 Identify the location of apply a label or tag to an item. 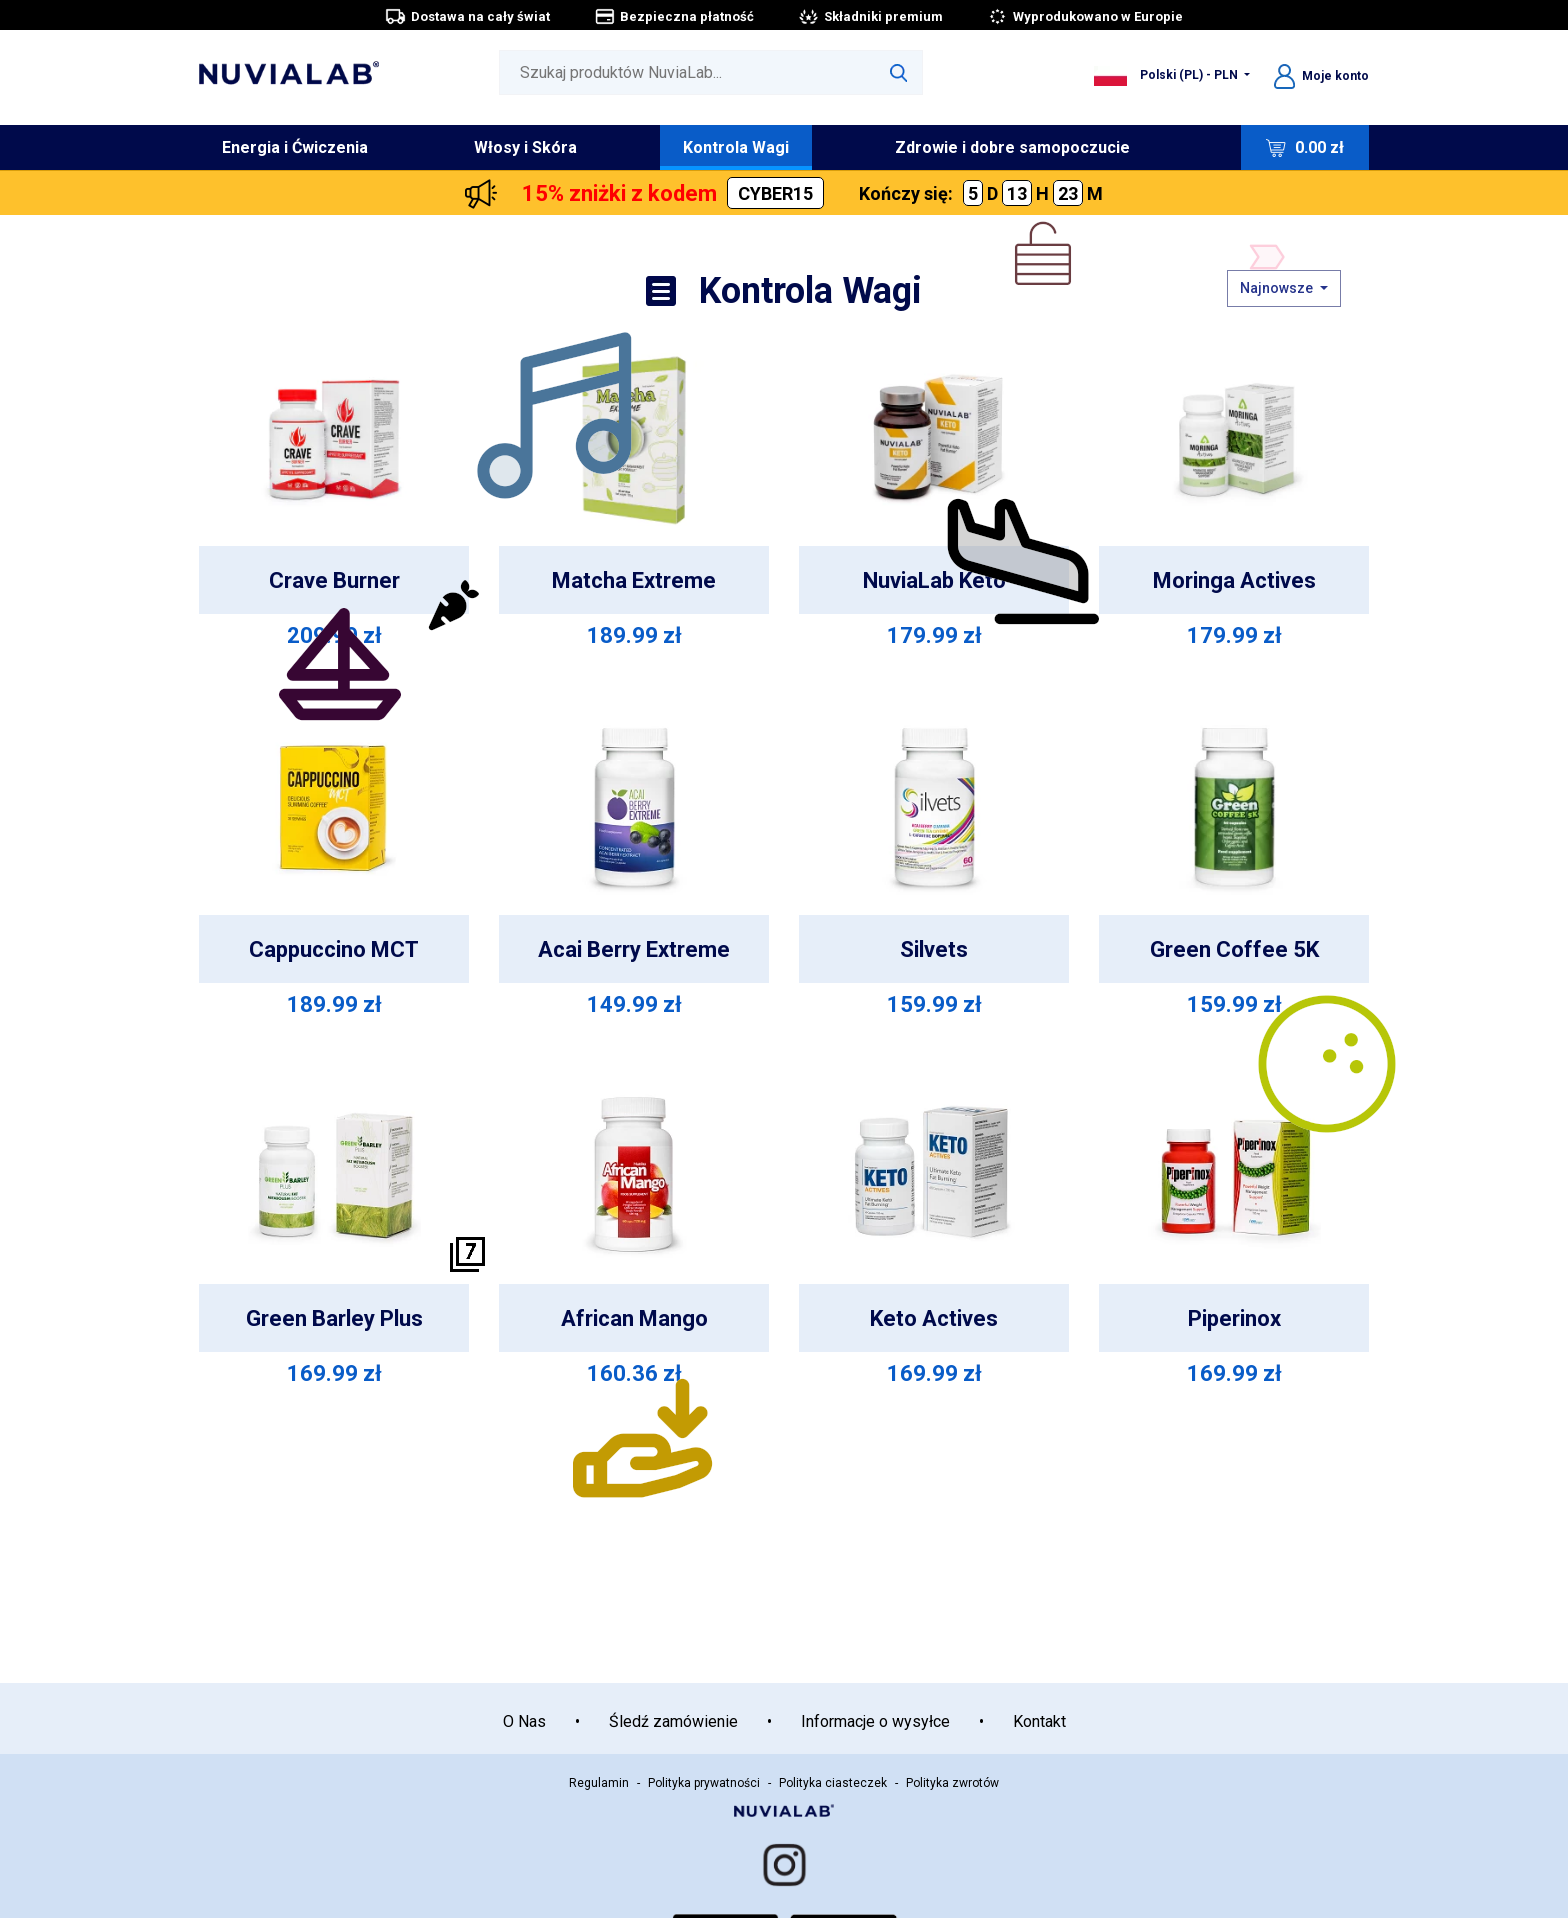
(1266, 257).